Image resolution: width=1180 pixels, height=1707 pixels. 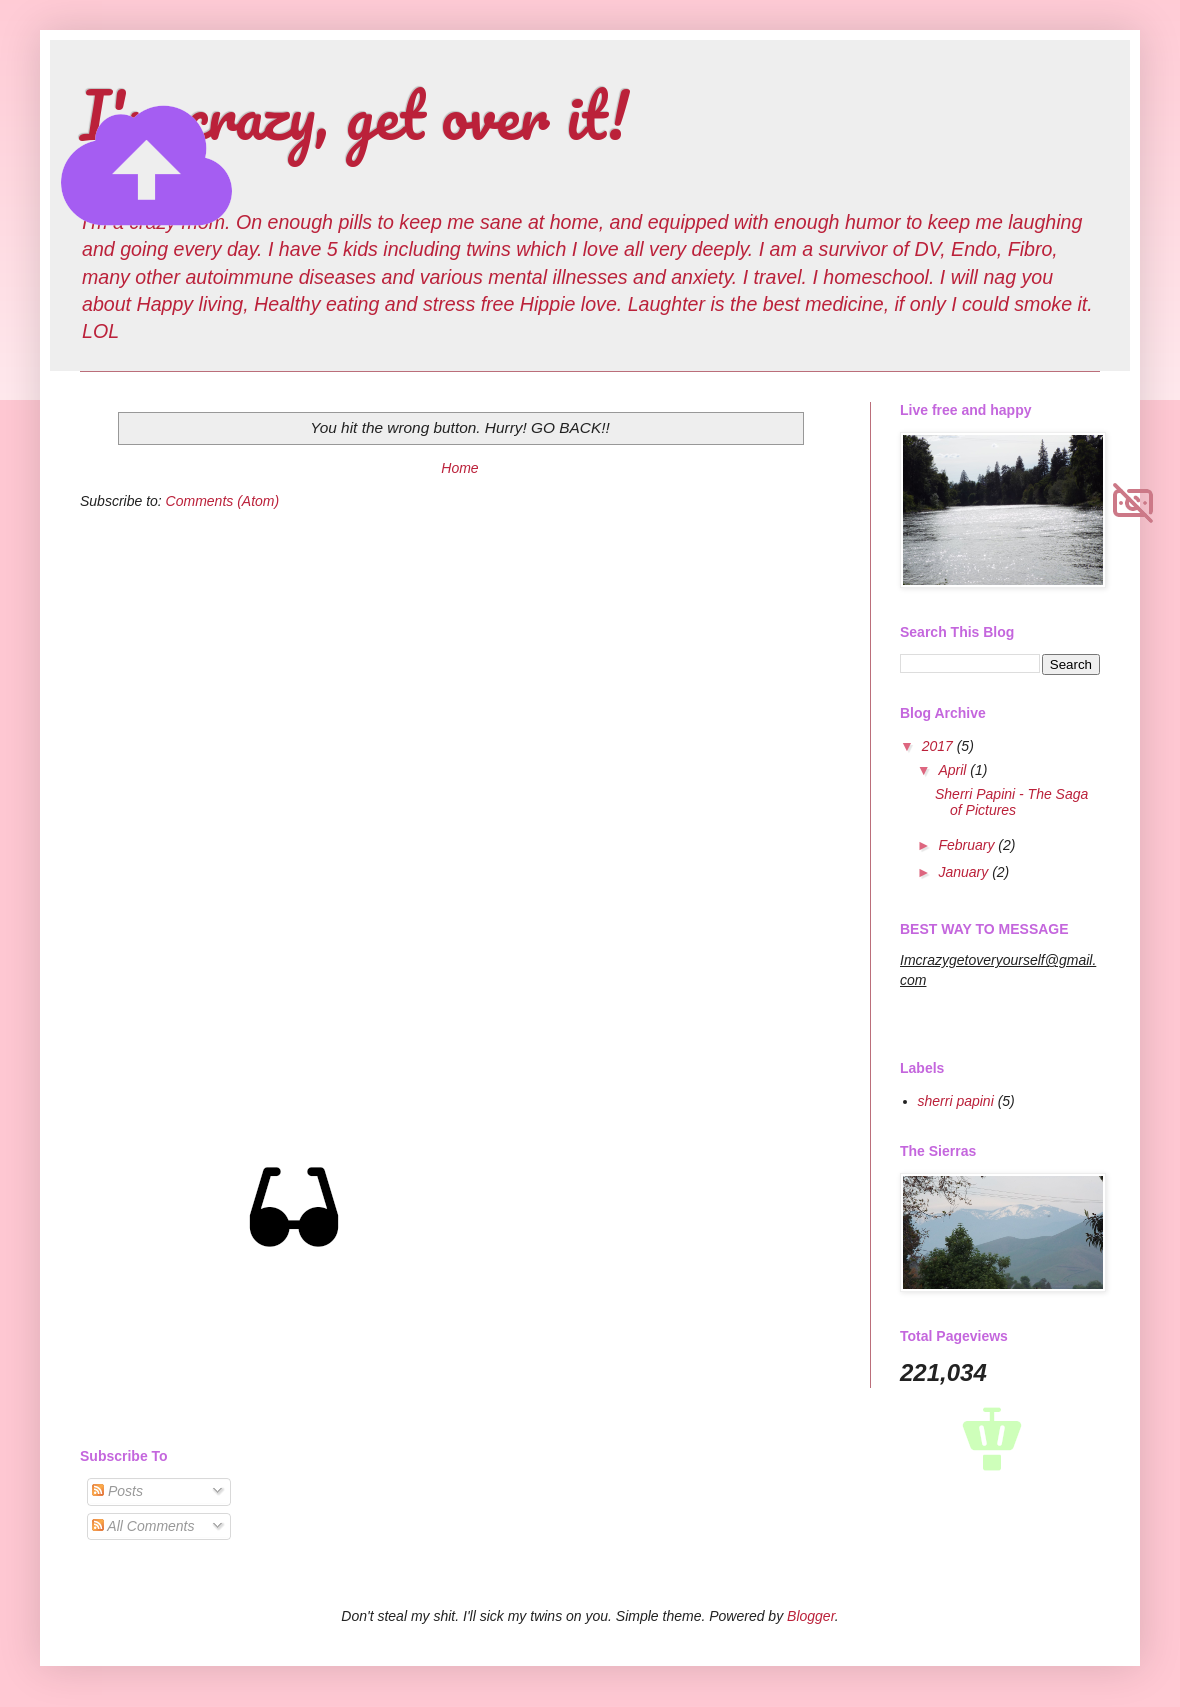 I want to click on view reading mode or accessibility options, so click(x=294, y=1207).